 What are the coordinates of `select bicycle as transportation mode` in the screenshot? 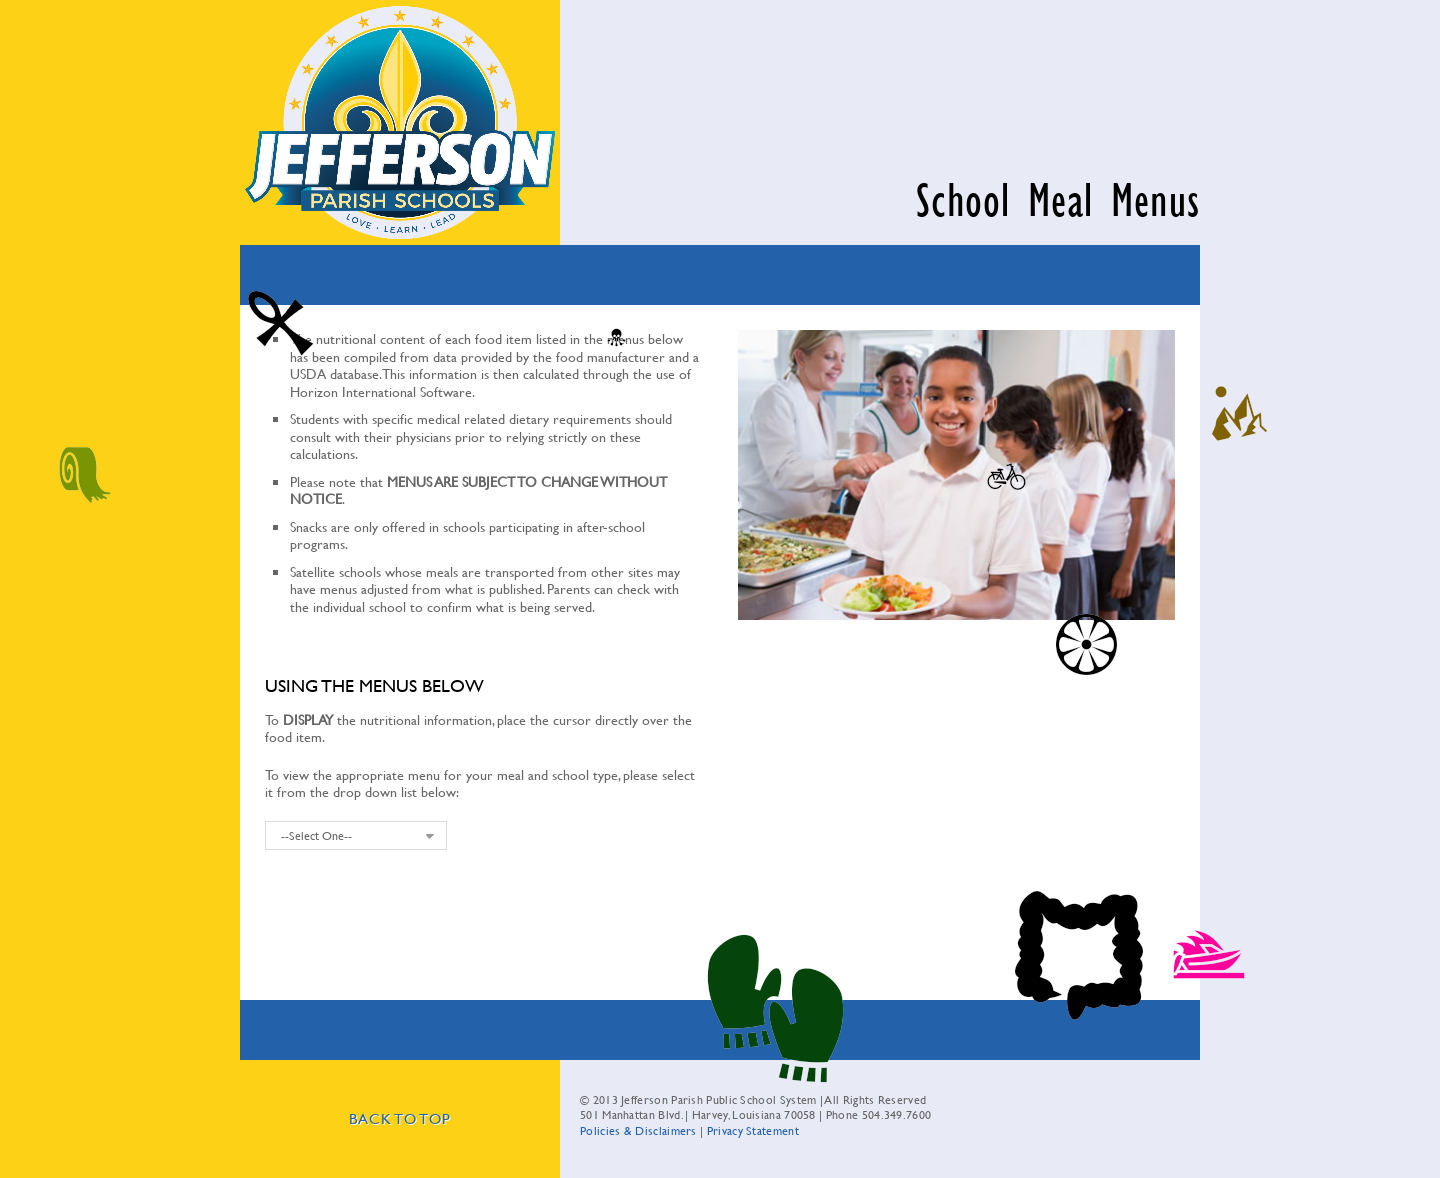 It's located at (1006, 476).